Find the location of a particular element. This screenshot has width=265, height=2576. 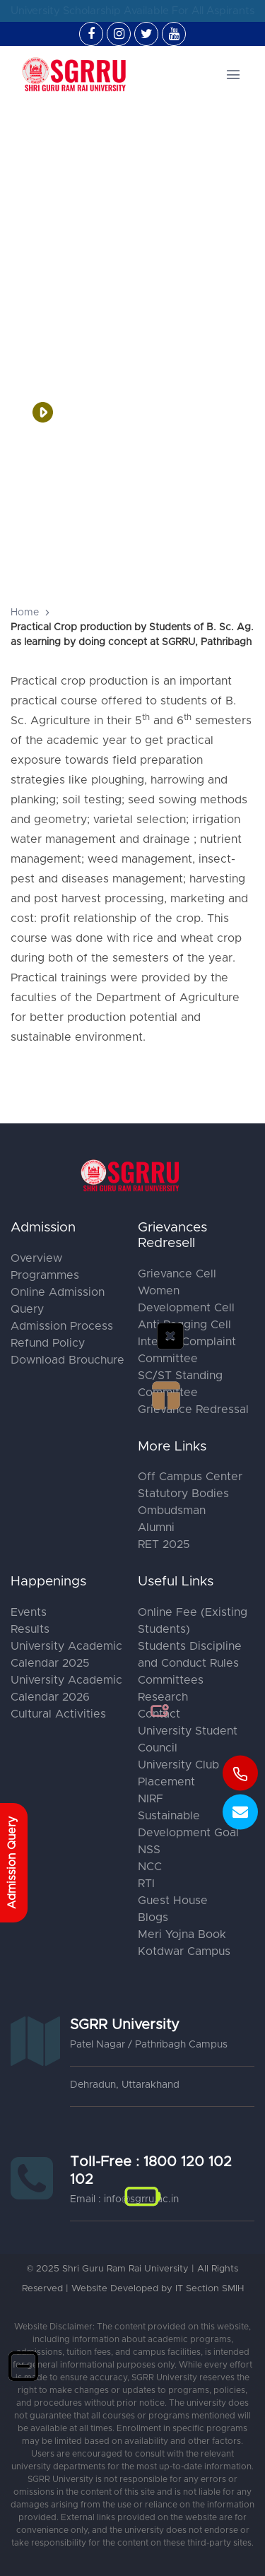

change page layout or view is located at coordinates (166, 1395).